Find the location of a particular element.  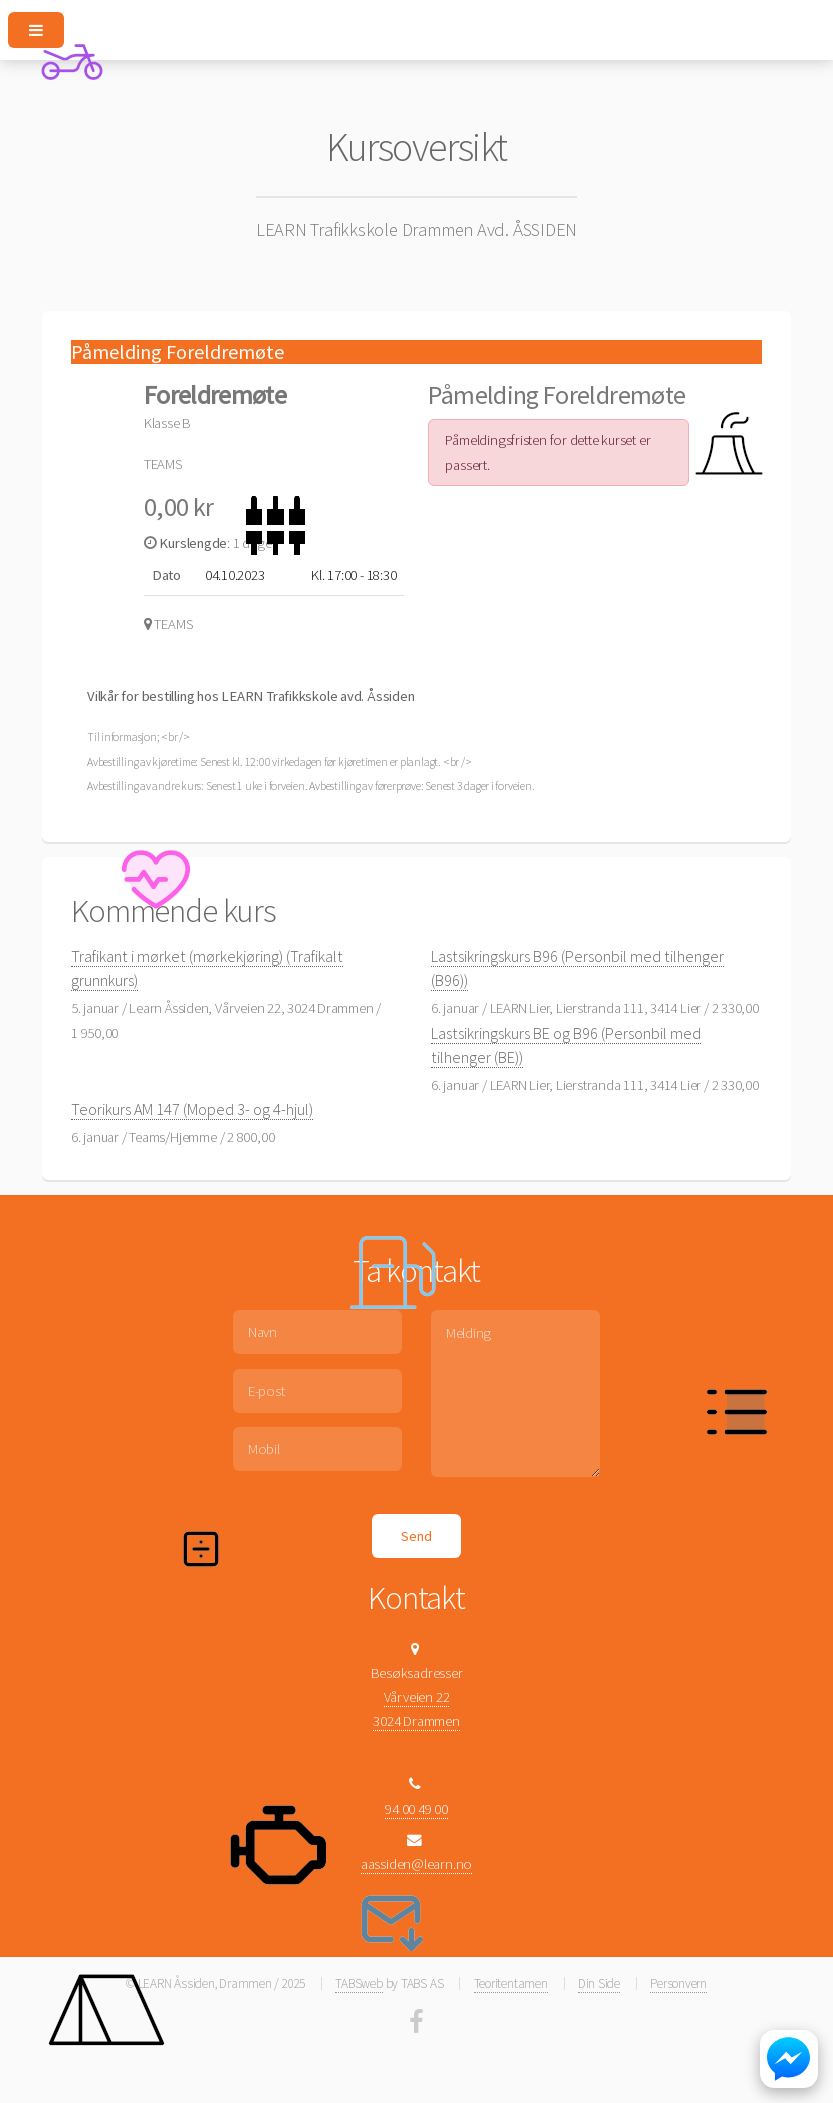

select motorcycle as vehicle type is located at coordinates (72, 63).